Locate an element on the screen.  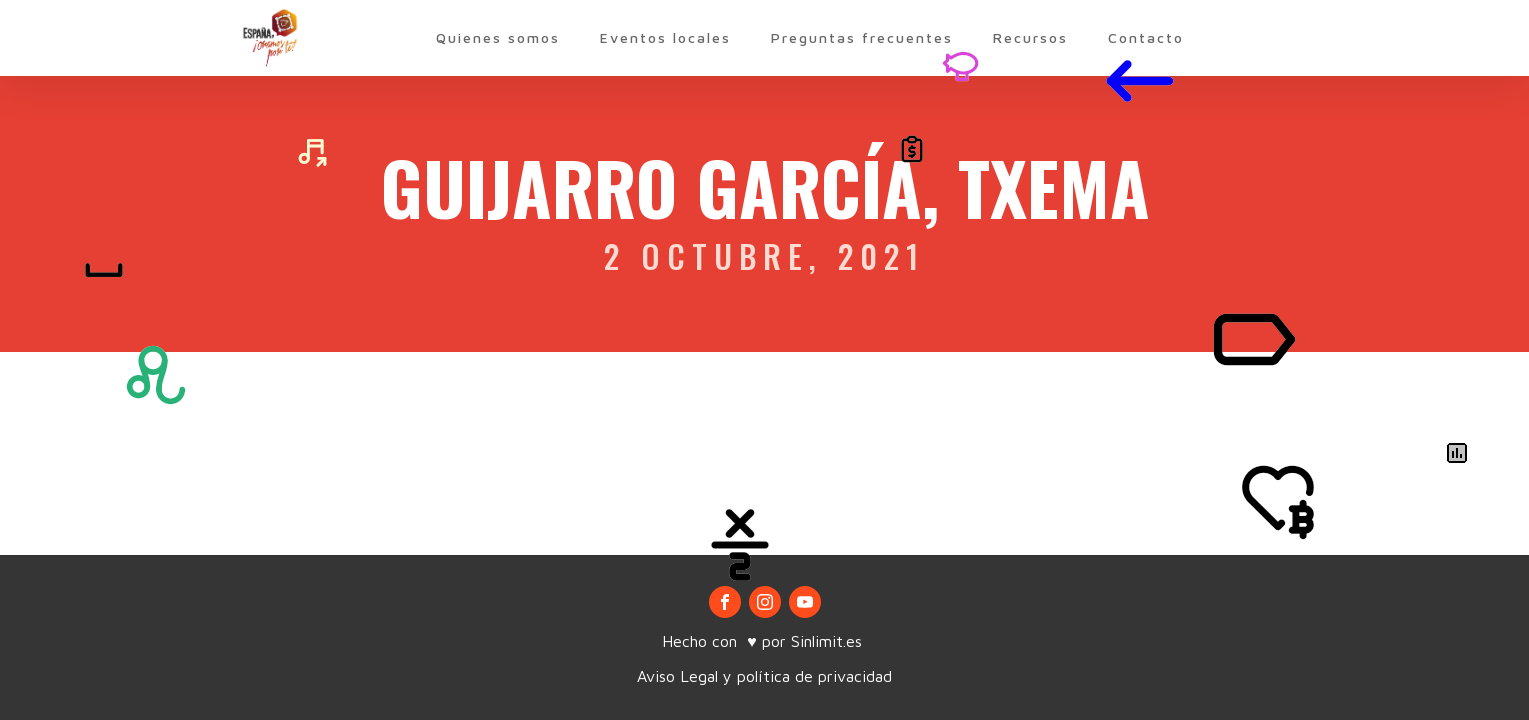
go back to the previous screen is located at coordinates (1140, 81).